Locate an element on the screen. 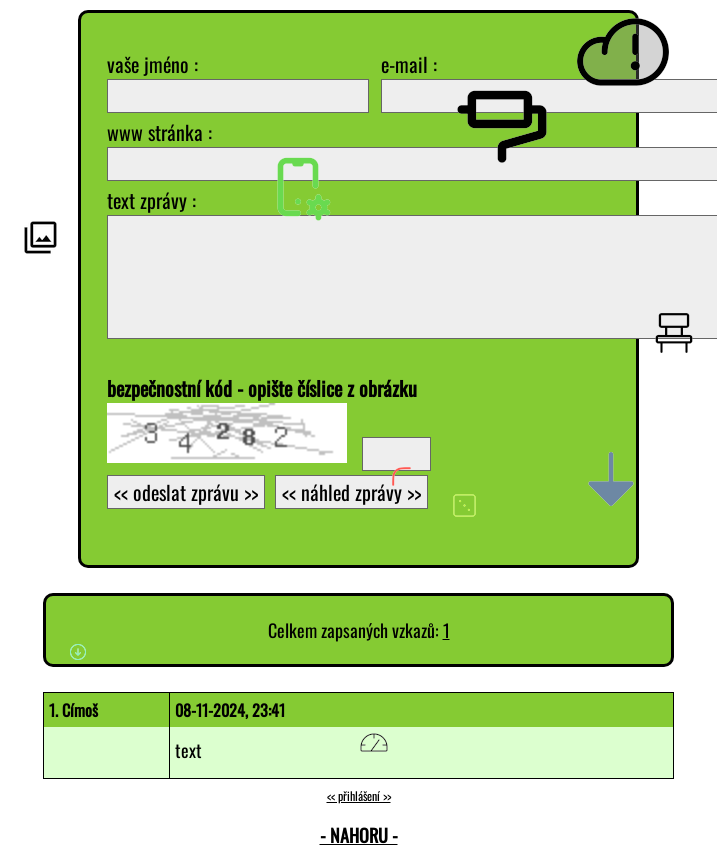 This screenshot has height=866, width=717. apply iOS-style rounded corner to element is located at coordinates (401, 476).